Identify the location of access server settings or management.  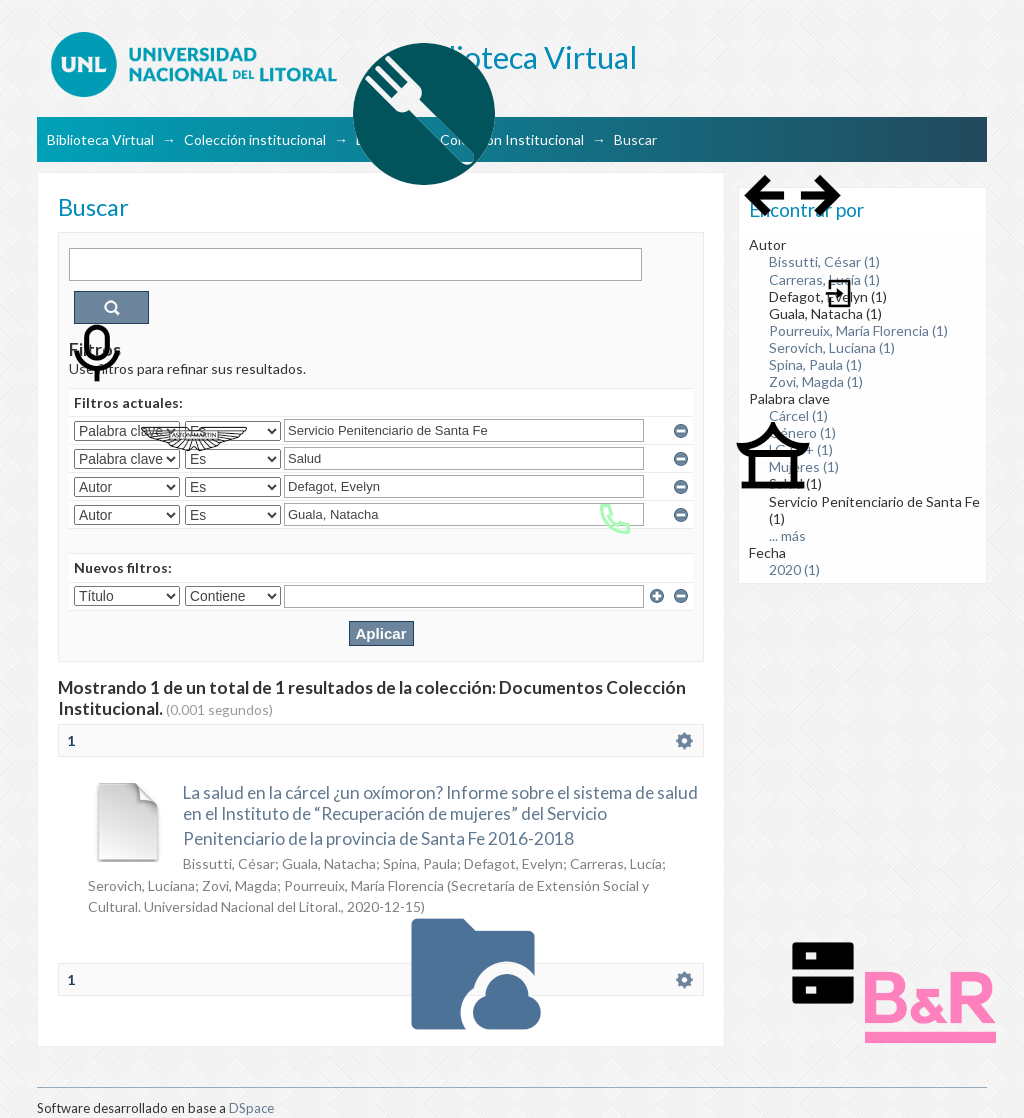
(823, 973).